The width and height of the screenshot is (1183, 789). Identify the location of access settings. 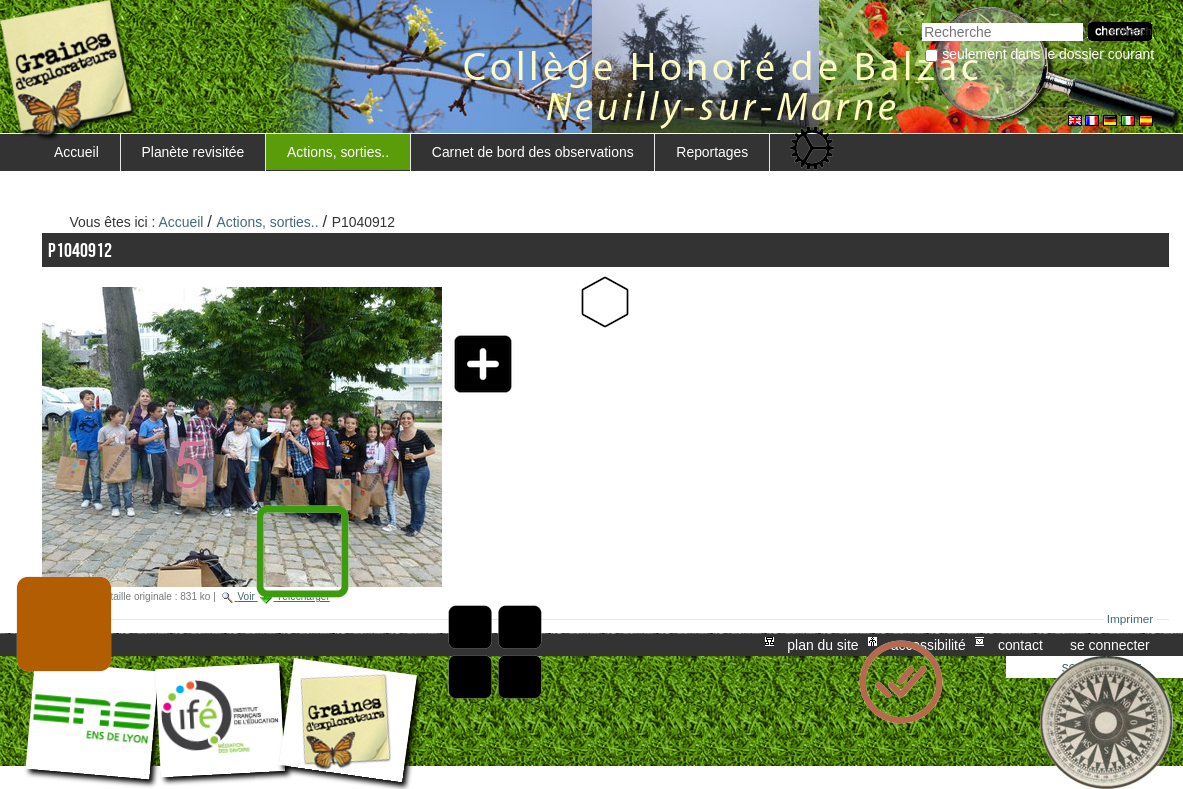
(812, 148).